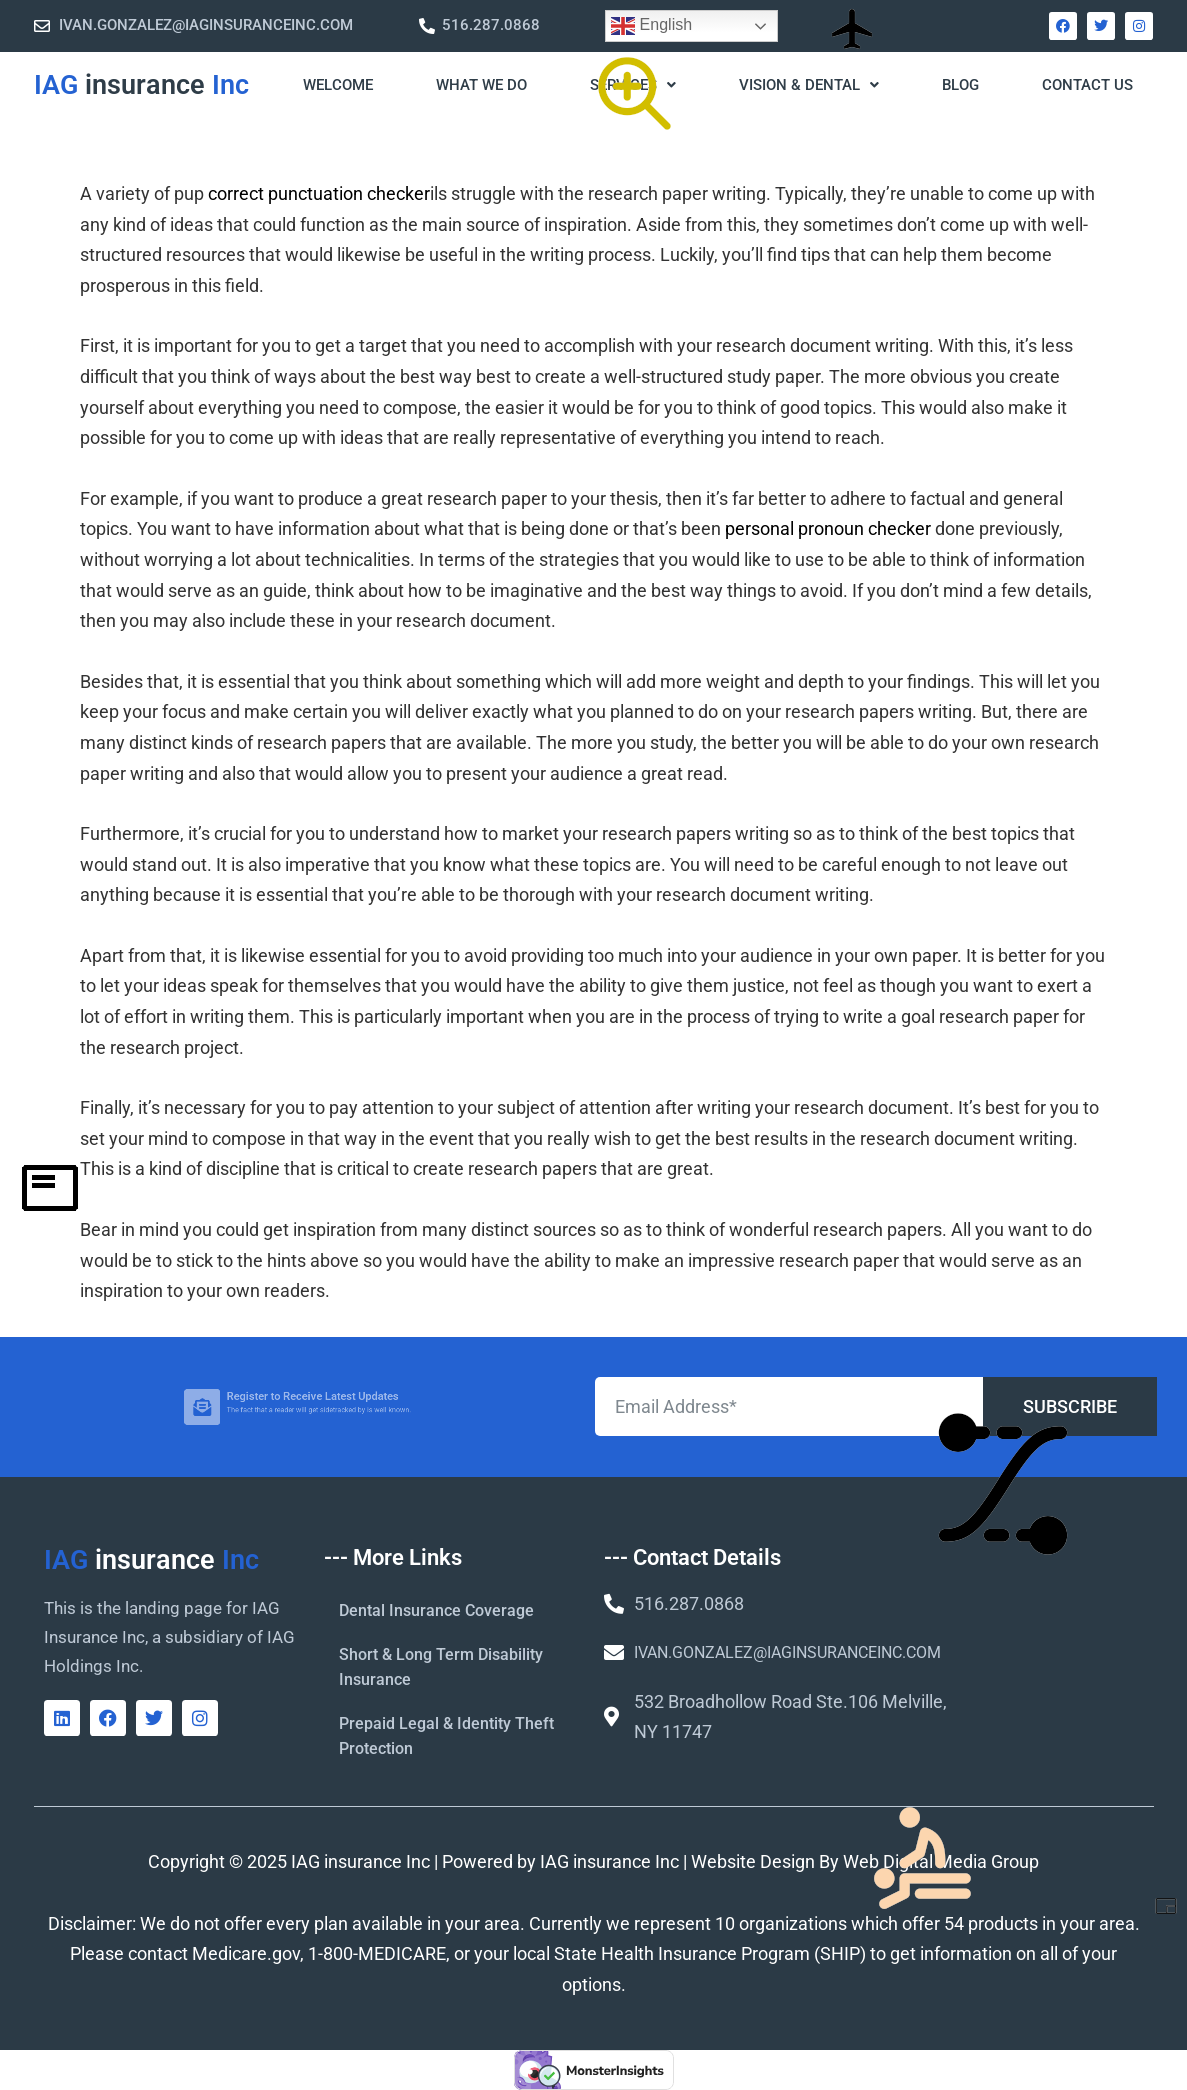 This screenshot has width=1187, height=2090. What do you see at coordinates (925, 1853) in the screenshot?
I see `access massage or spa services` at bounding box center [925, 1853].